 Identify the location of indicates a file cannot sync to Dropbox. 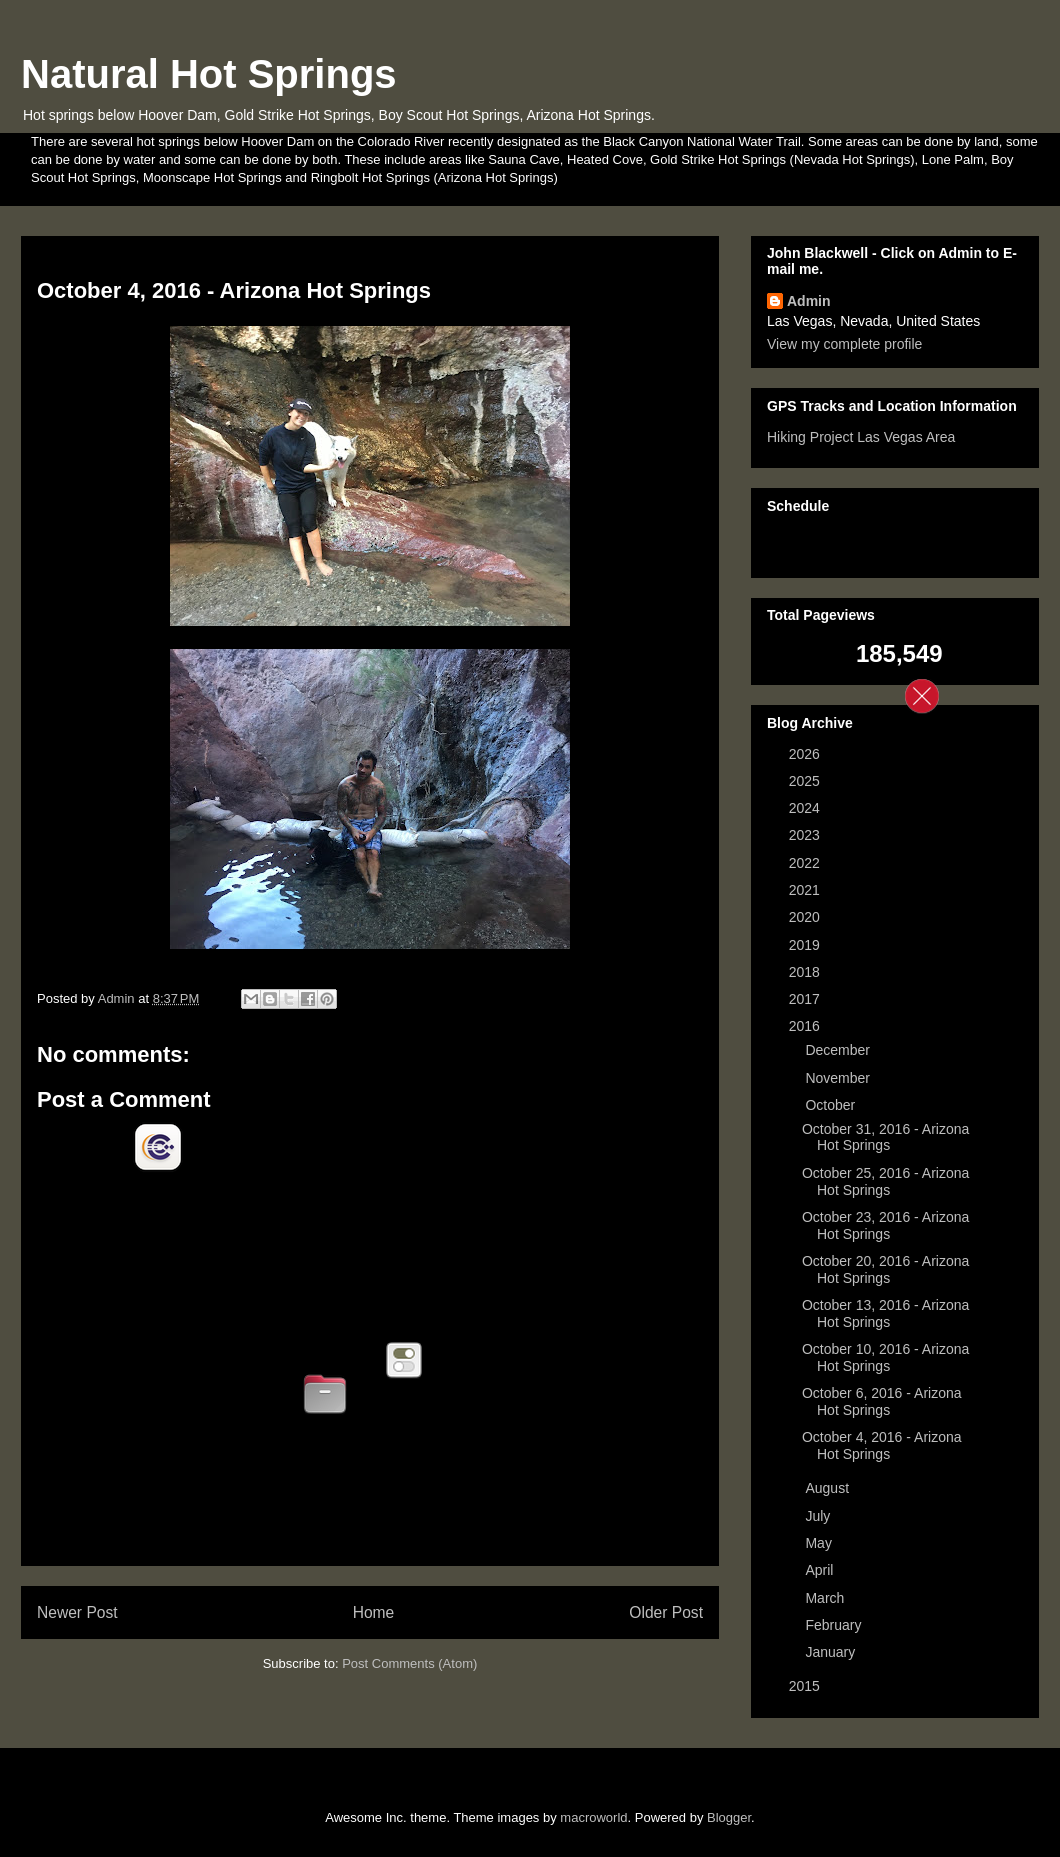
(922, 696).